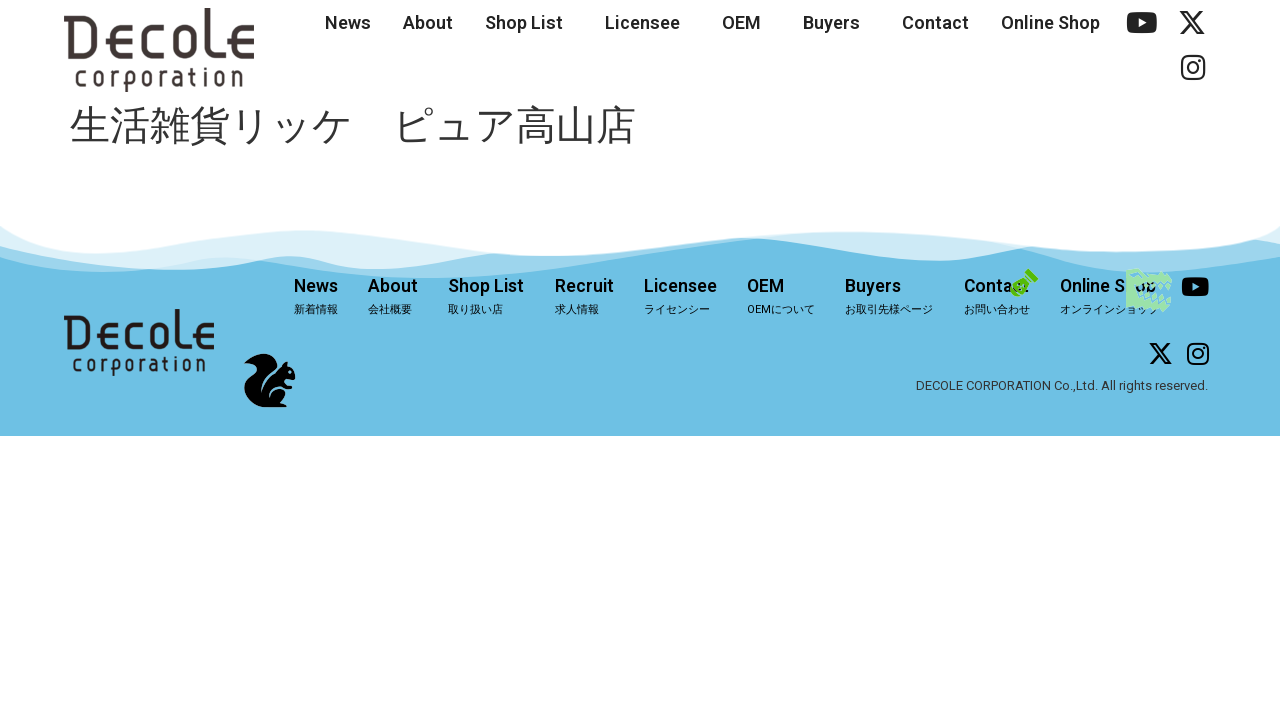 Image resolution: width=1280 pixels, height=720 pixels. Describe the element at coordinates (1148, 290) in the screenshot. I see `indicates a danger or hazard zone in a game` at that location.